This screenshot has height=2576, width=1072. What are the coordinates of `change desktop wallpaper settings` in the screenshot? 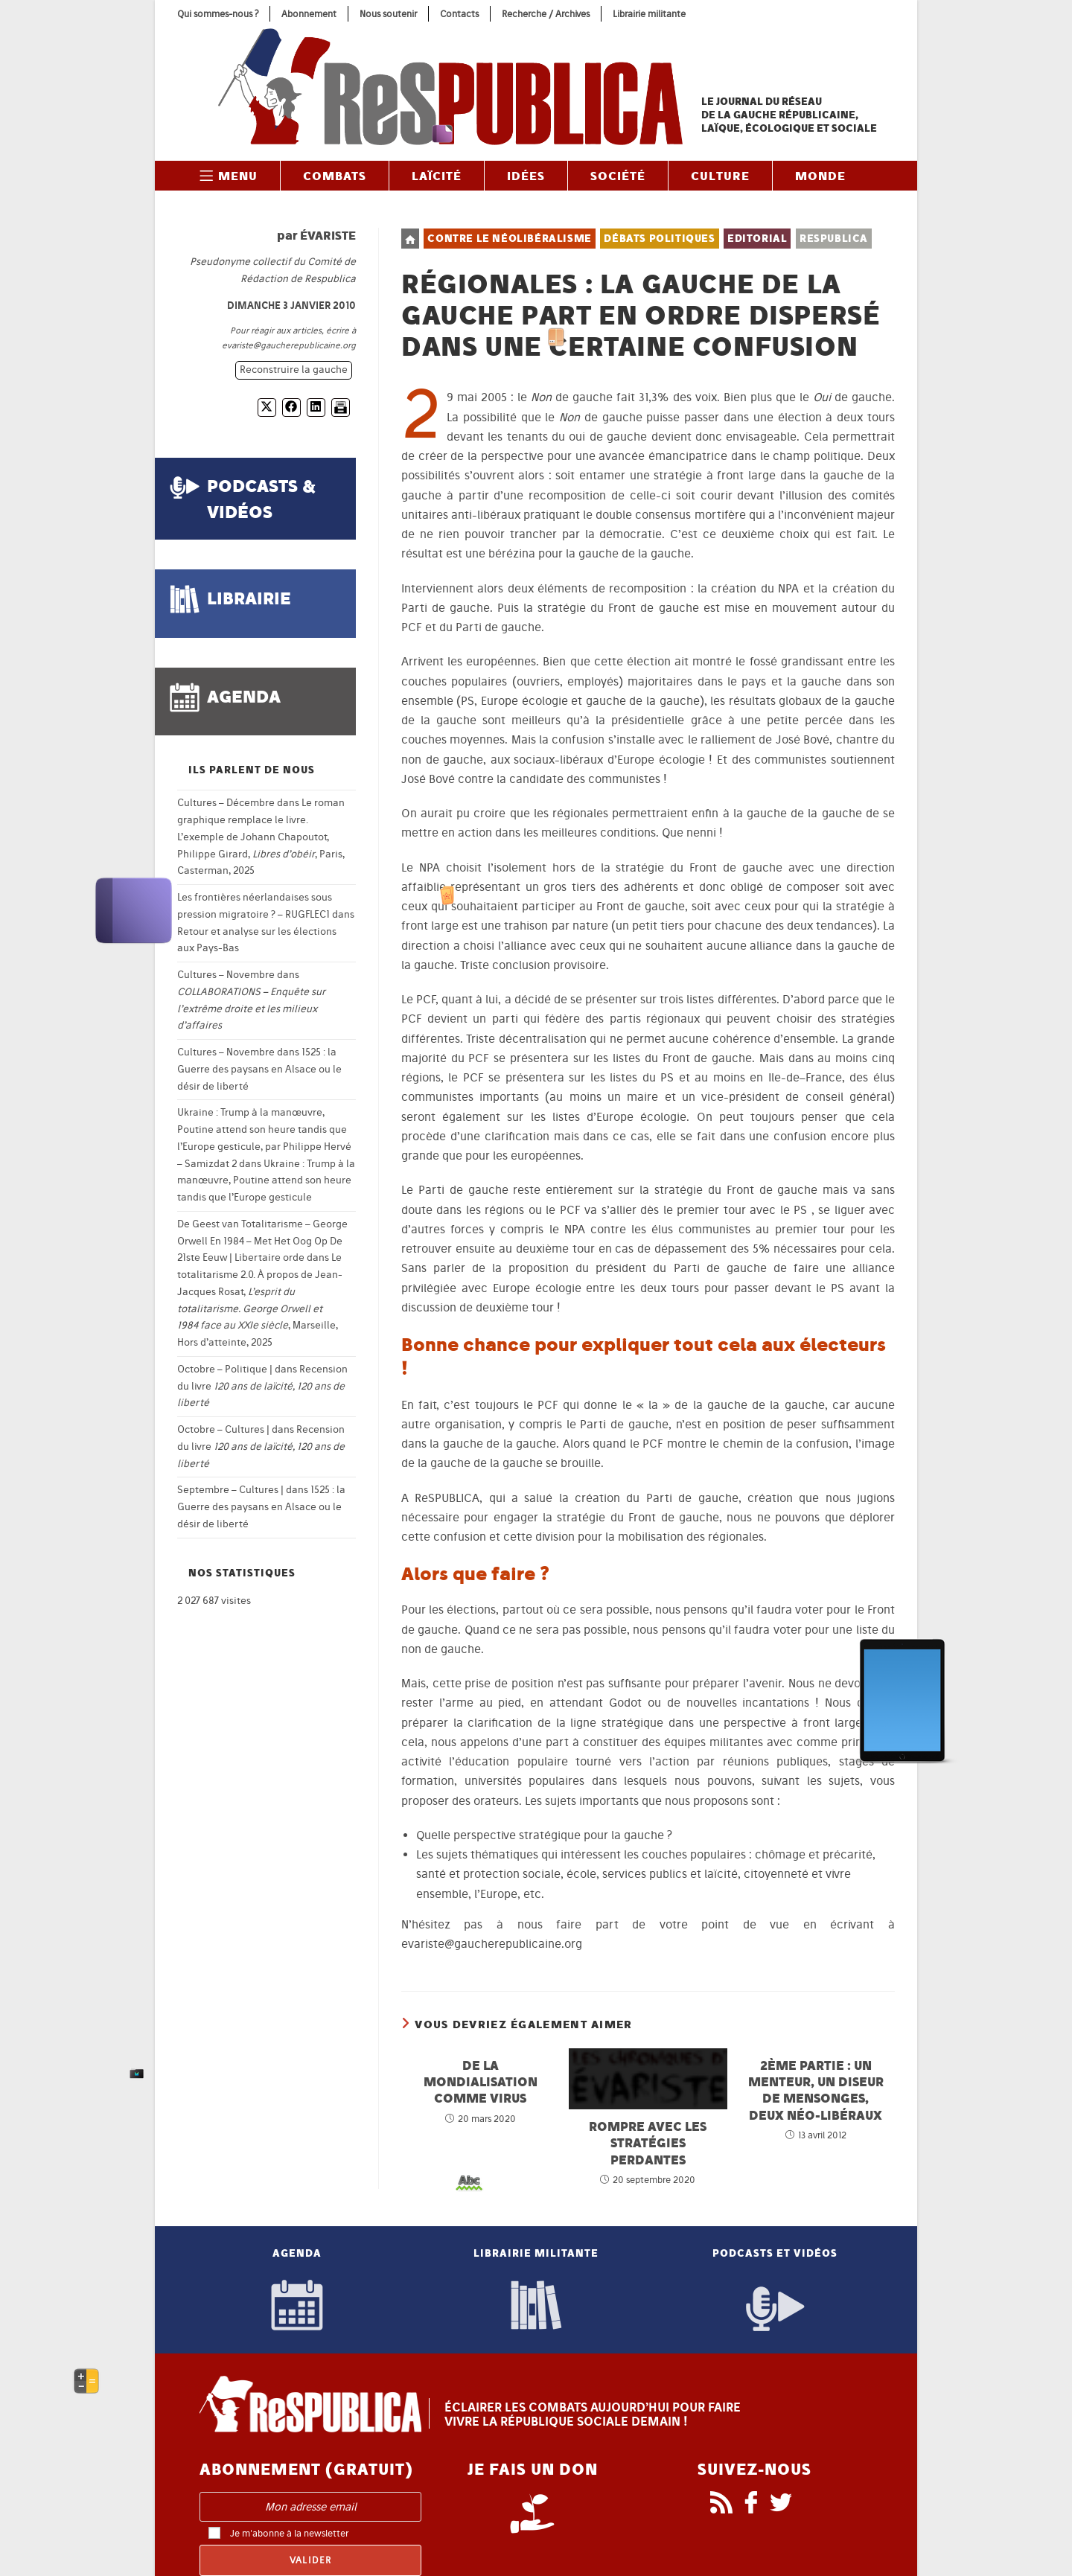 It's located at (442, 133).